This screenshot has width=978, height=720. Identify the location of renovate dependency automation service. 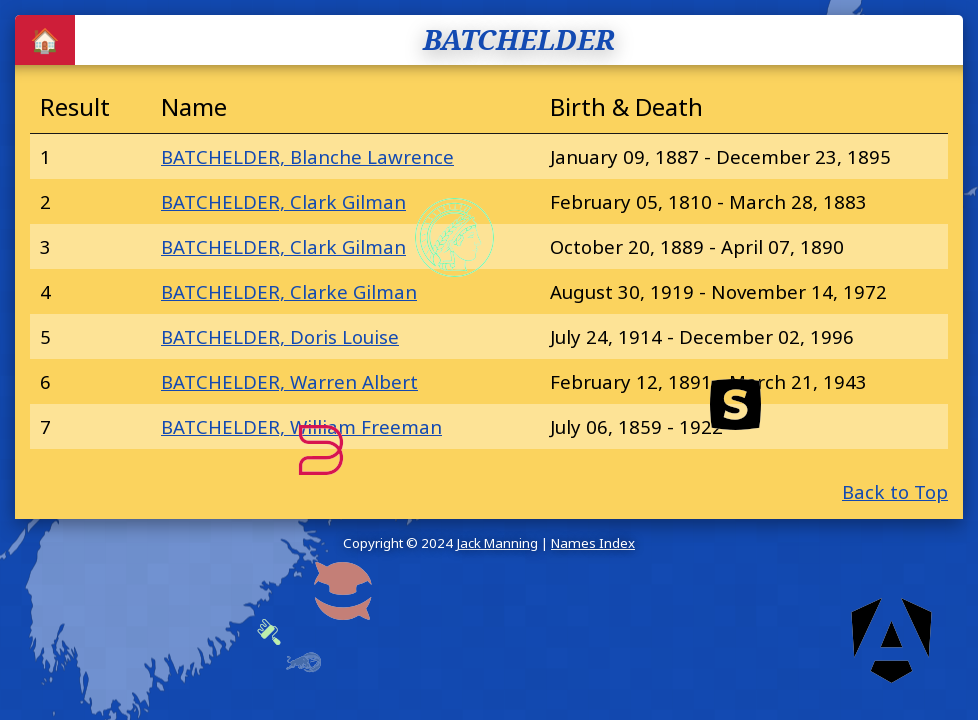
(269, 632).